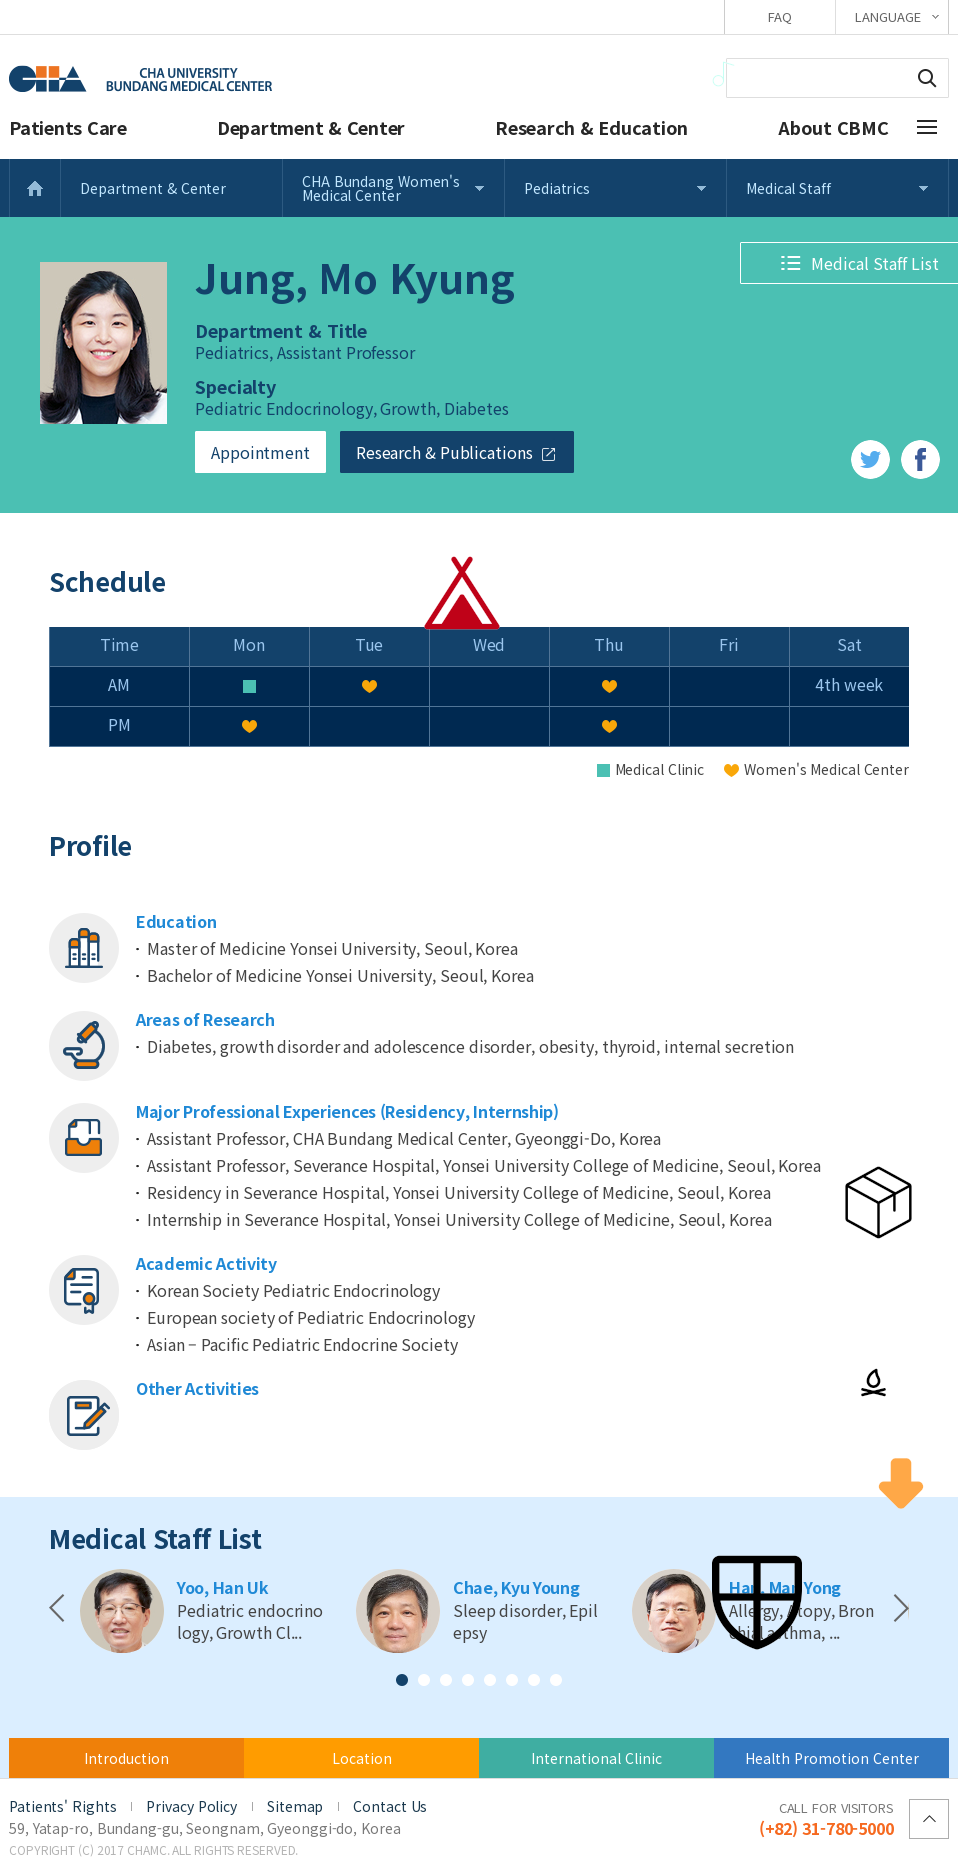 The image size is (958, 1876). Describe the element at coordinates (873, 1382) in the screenshot. I see `access camping or outdoor activity features` at that location.